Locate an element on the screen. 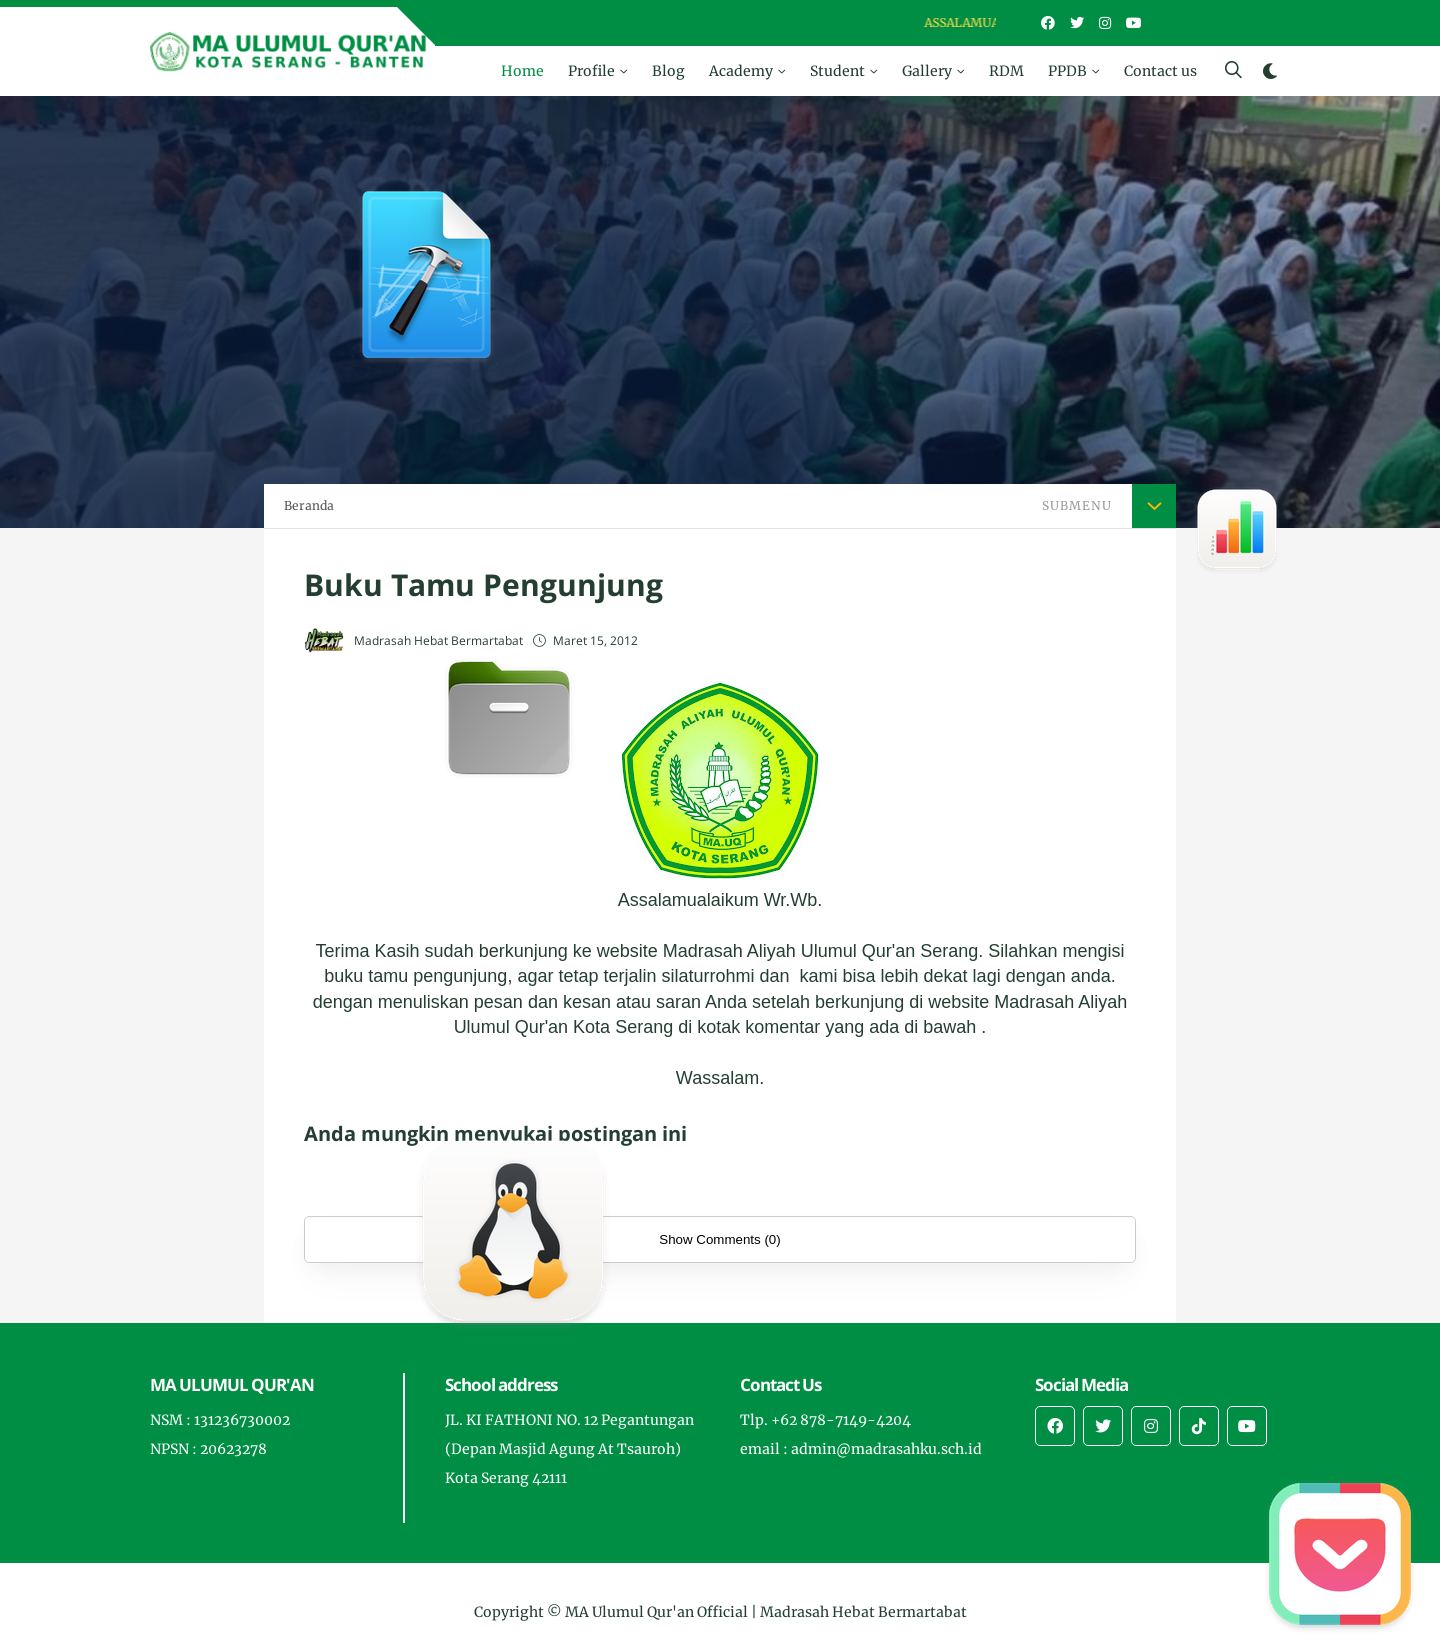  open calligra sheets spreadsheet application is located at coordinates (1237, 529).